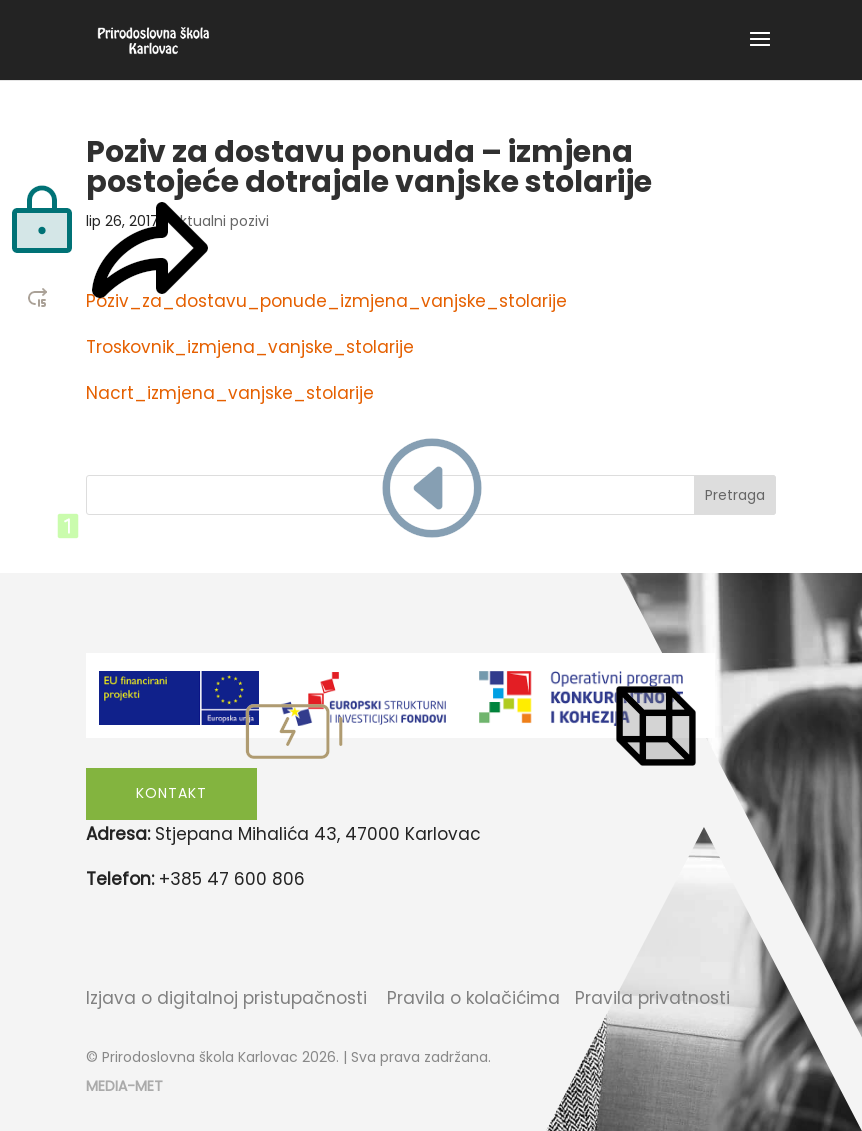 The image size is (862, 1131). I want to click on lock or secure this item, so click(42, 223).